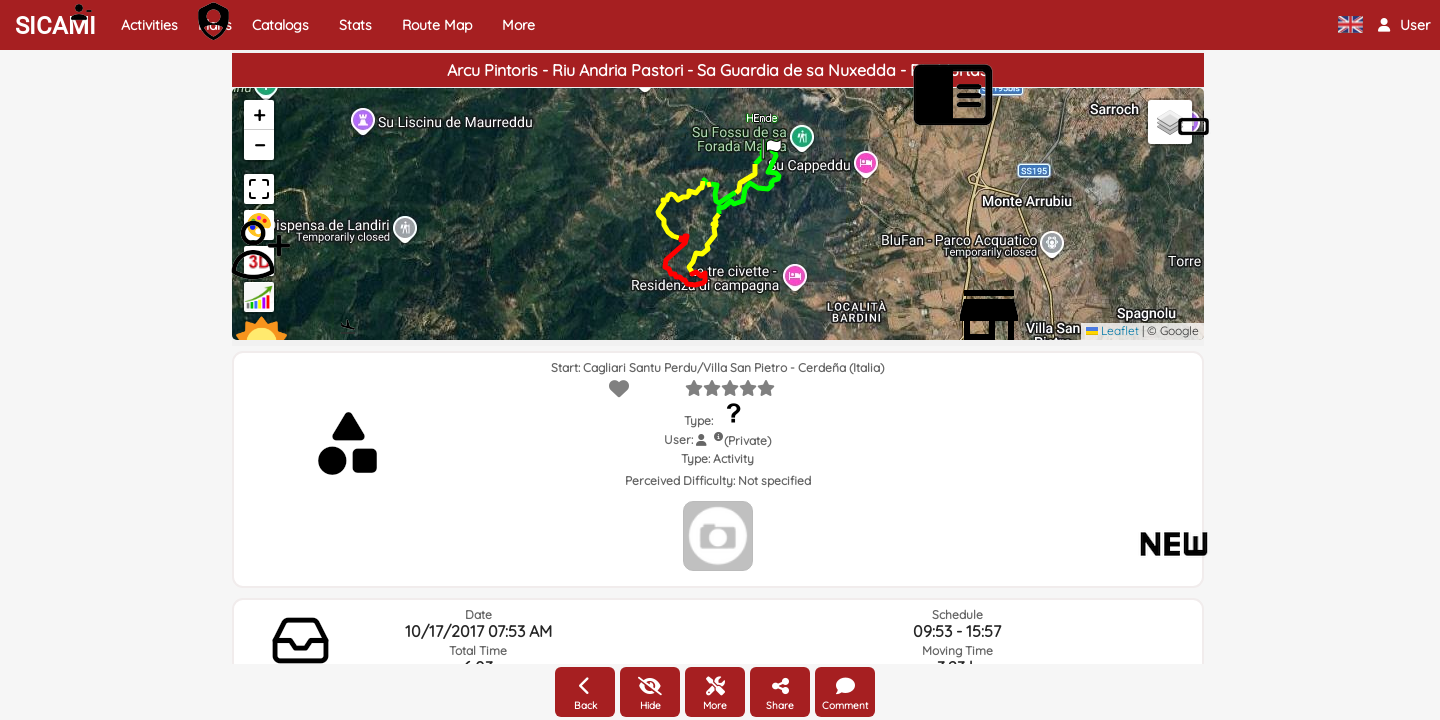 The width and height of the screenshot is (1440, 720). What do you see at coordinates (213, 21) in the screenshot?
I see `manage user roles and permissions` at bounding box center [213, 21].